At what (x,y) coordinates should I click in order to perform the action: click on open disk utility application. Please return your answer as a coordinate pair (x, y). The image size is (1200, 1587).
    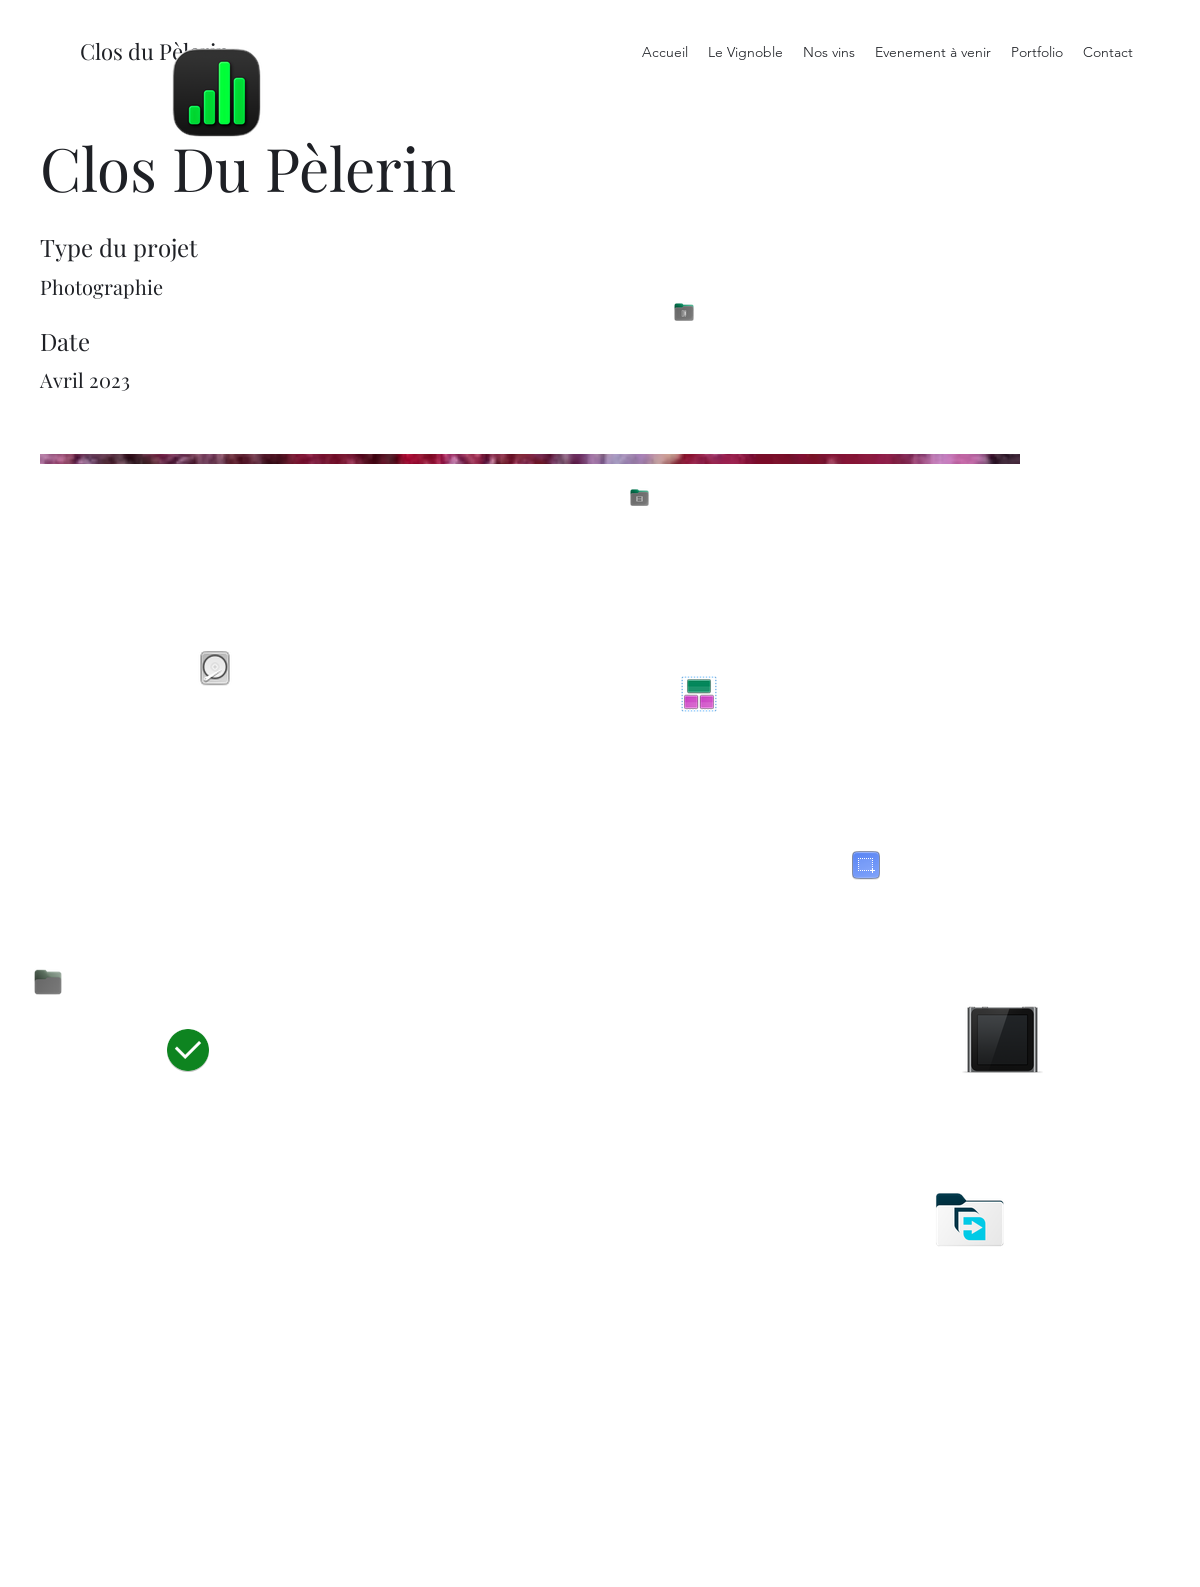
    Looking at the image, I should click on (215, 668).